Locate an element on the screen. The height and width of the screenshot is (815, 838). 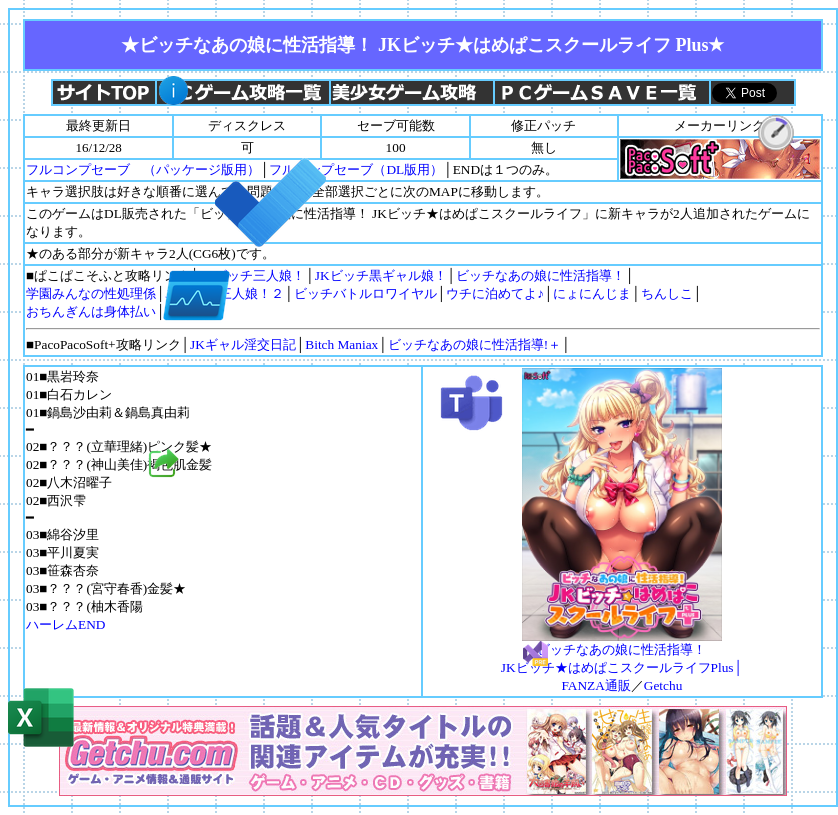
open the tasks app is located at coordinates (270, 202).